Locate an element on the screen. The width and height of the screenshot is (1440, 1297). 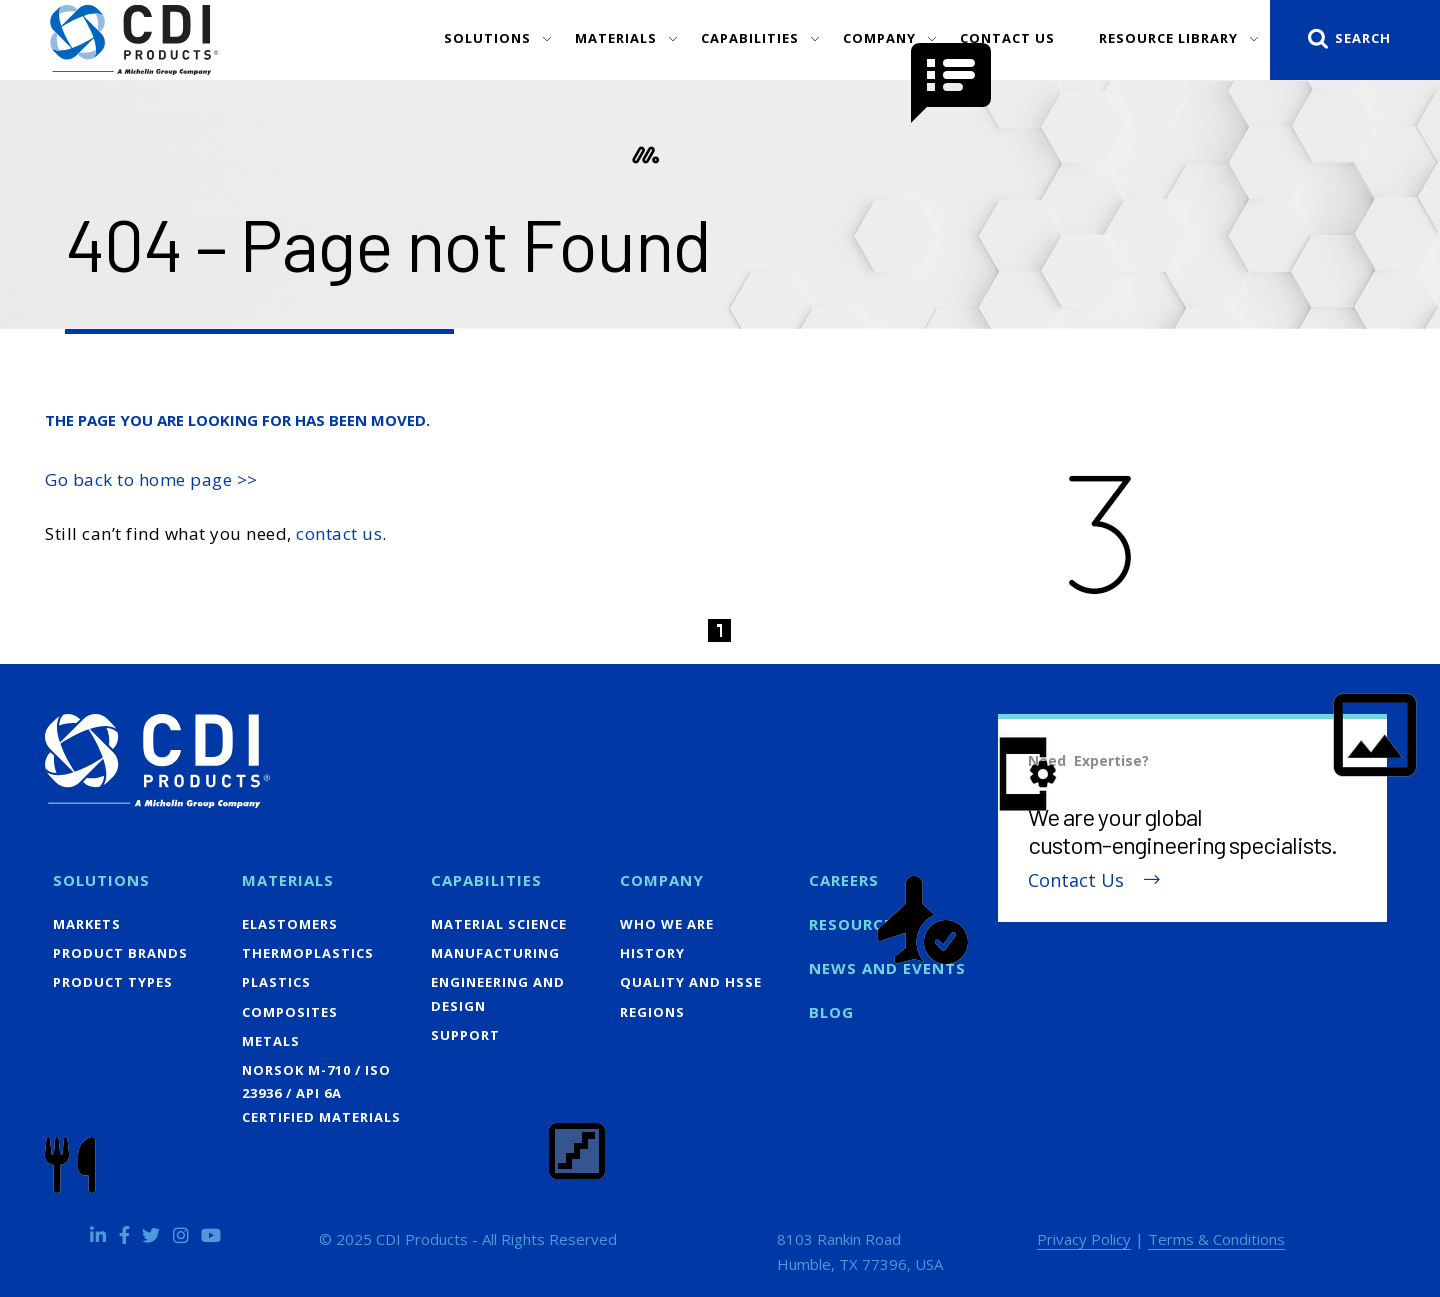
indicates step three in a multi-step process is located at coordinates (1100, 535).